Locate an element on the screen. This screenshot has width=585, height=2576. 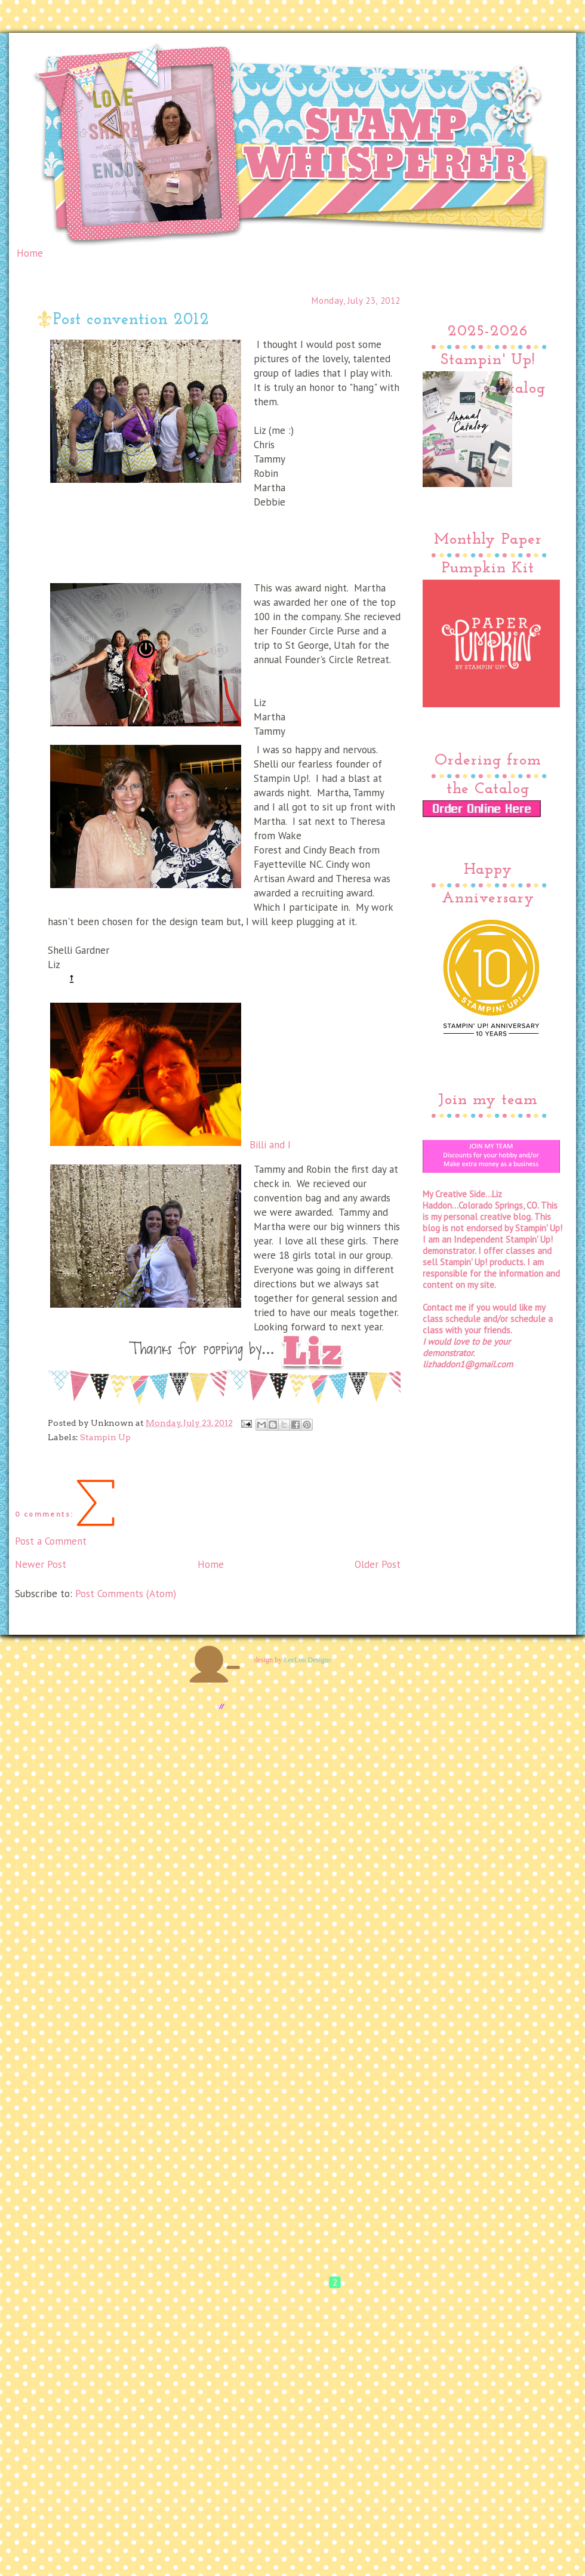
upgrade to a newer version is located at coordinates (72, 979).